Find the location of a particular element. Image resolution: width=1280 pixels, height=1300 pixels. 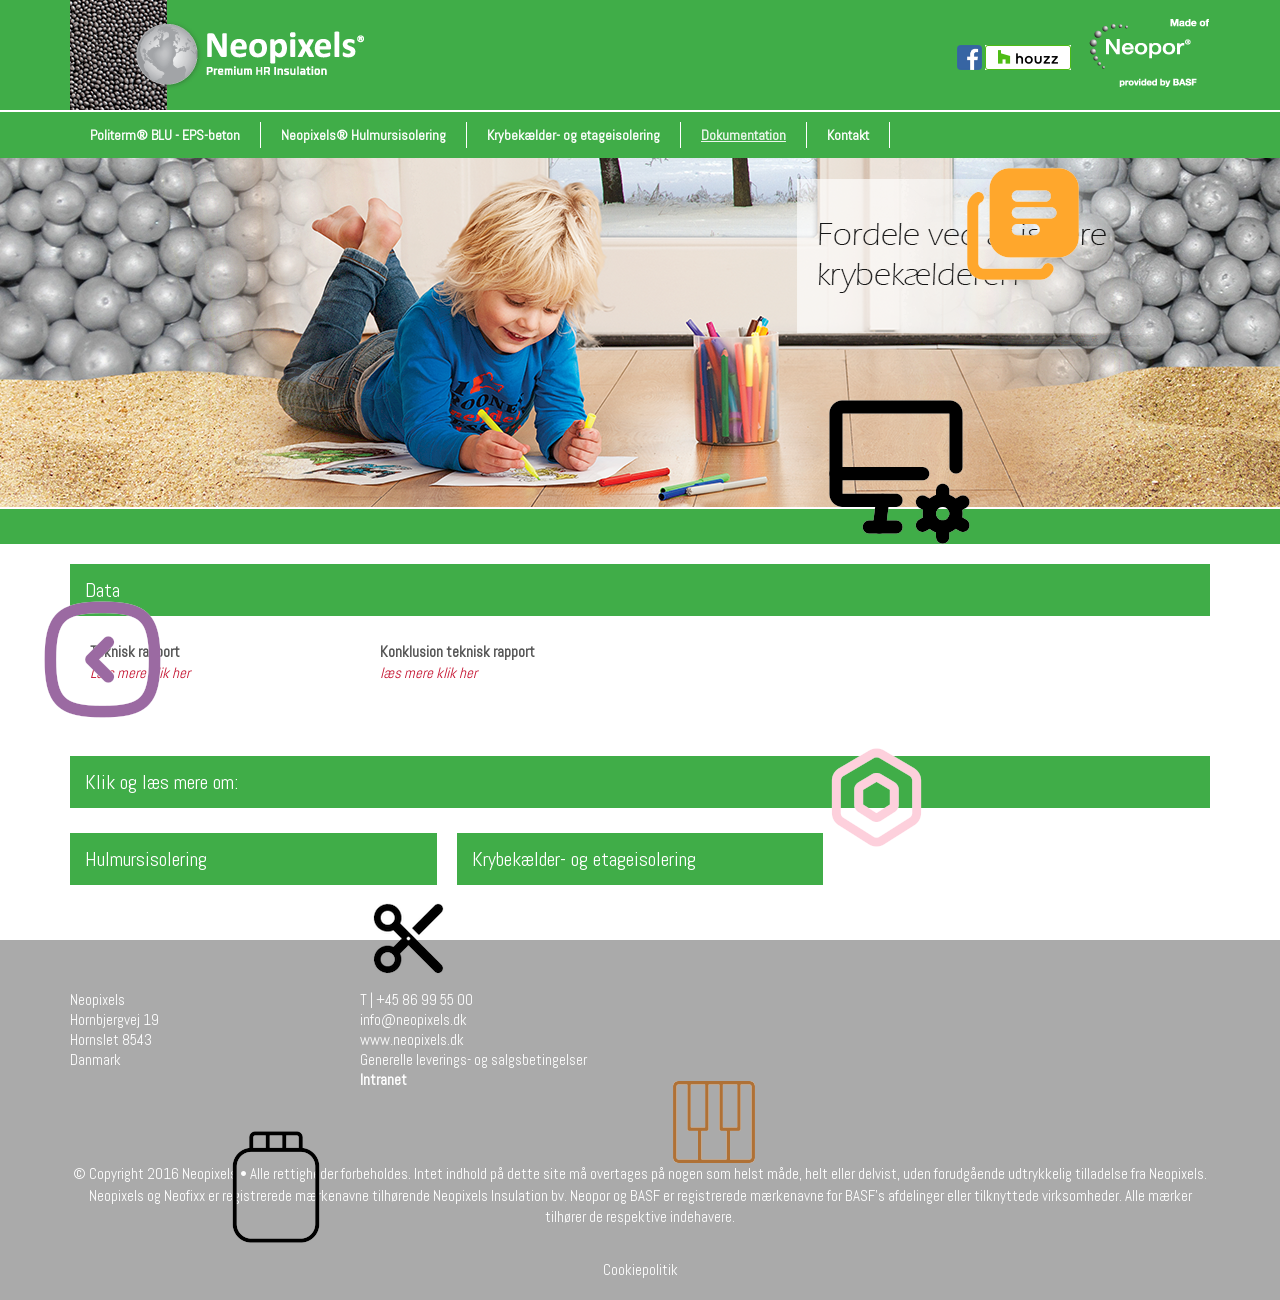

access your saved content library is located at coordinates (1023, 224).